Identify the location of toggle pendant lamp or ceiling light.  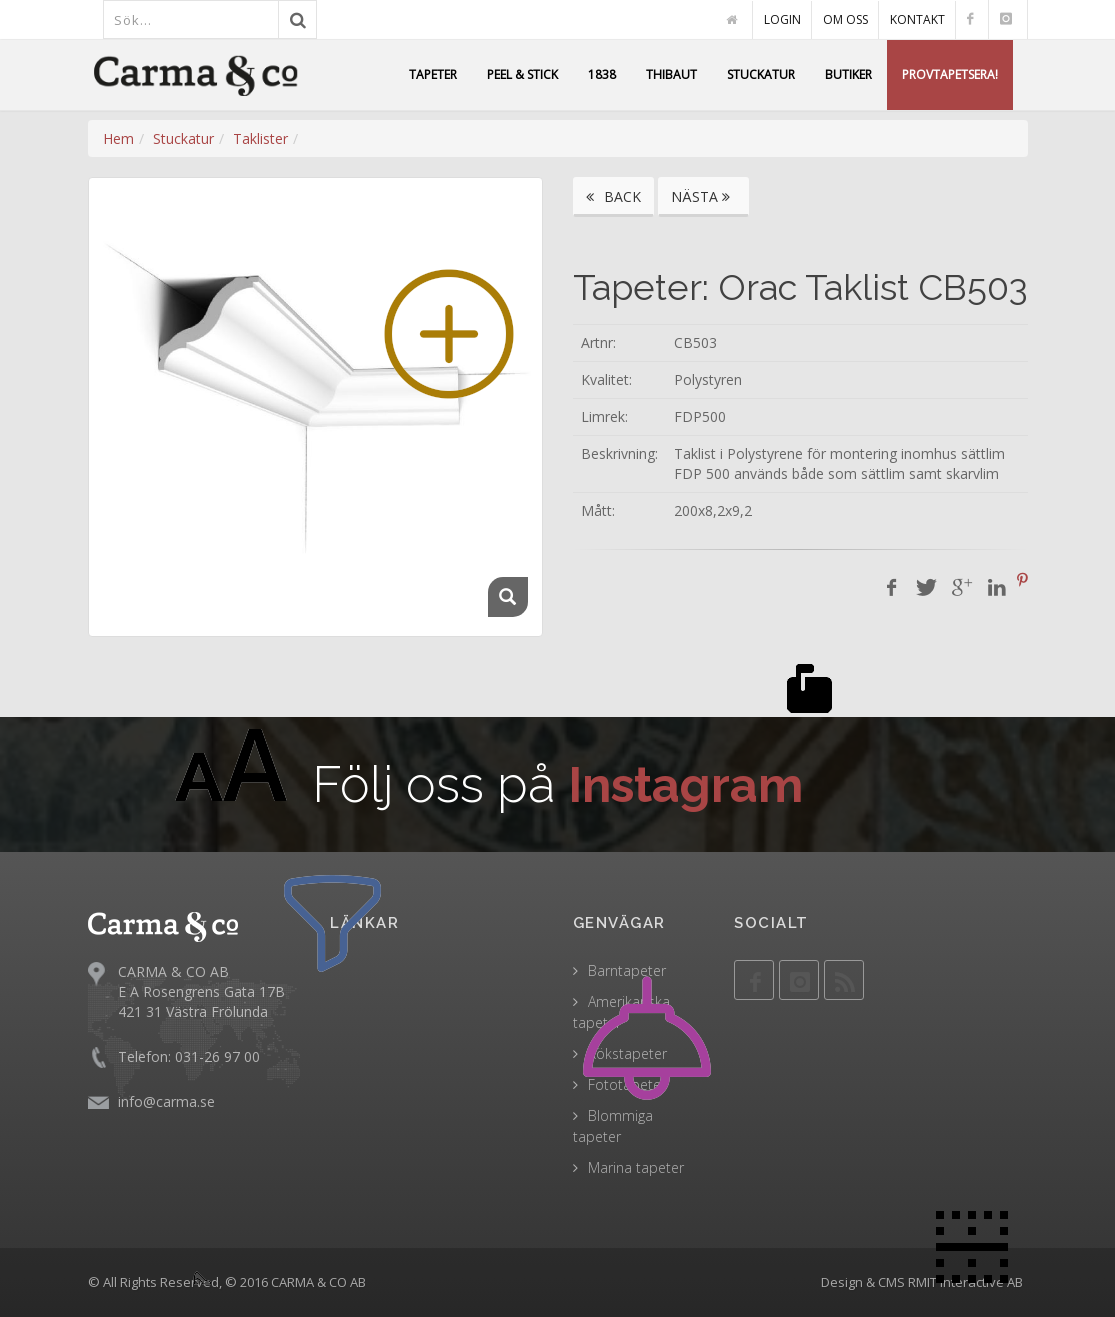
(647, 1045).